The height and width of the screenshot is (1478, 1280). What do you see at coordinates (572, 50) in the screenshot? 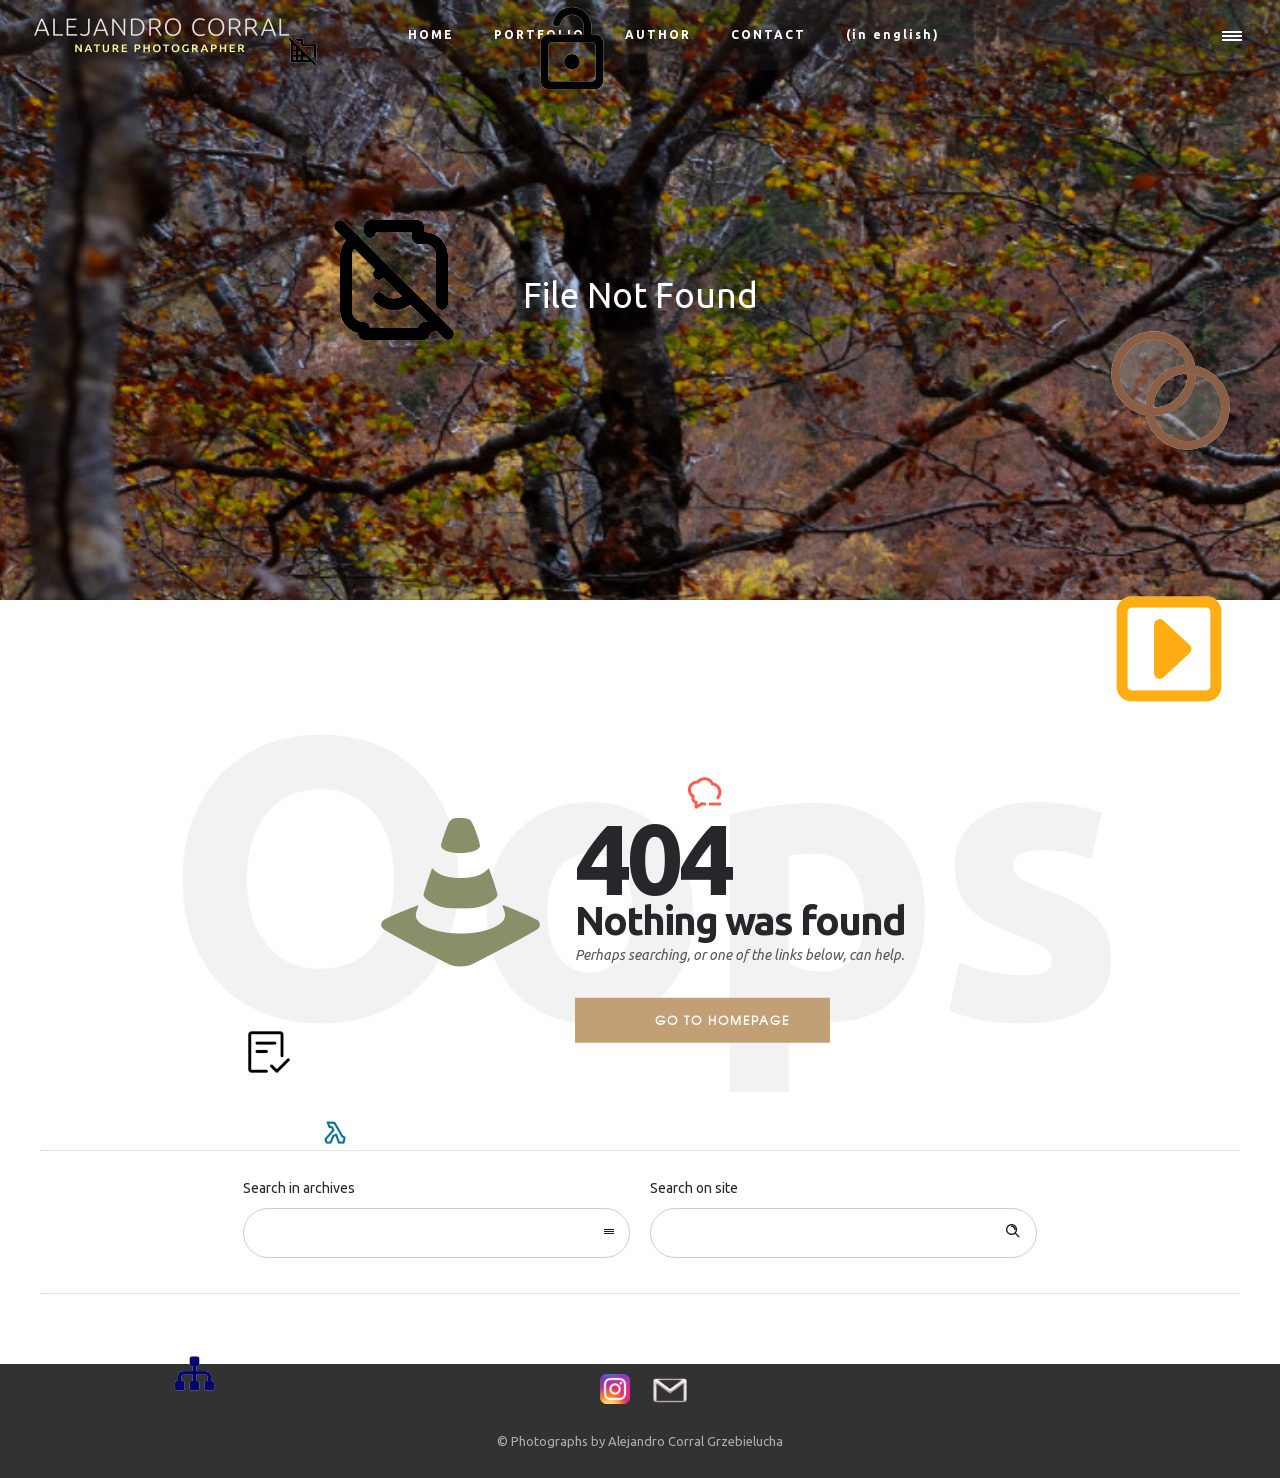
I see `indicates an unlocked or unsecured state` at bounding box center [572, 50].